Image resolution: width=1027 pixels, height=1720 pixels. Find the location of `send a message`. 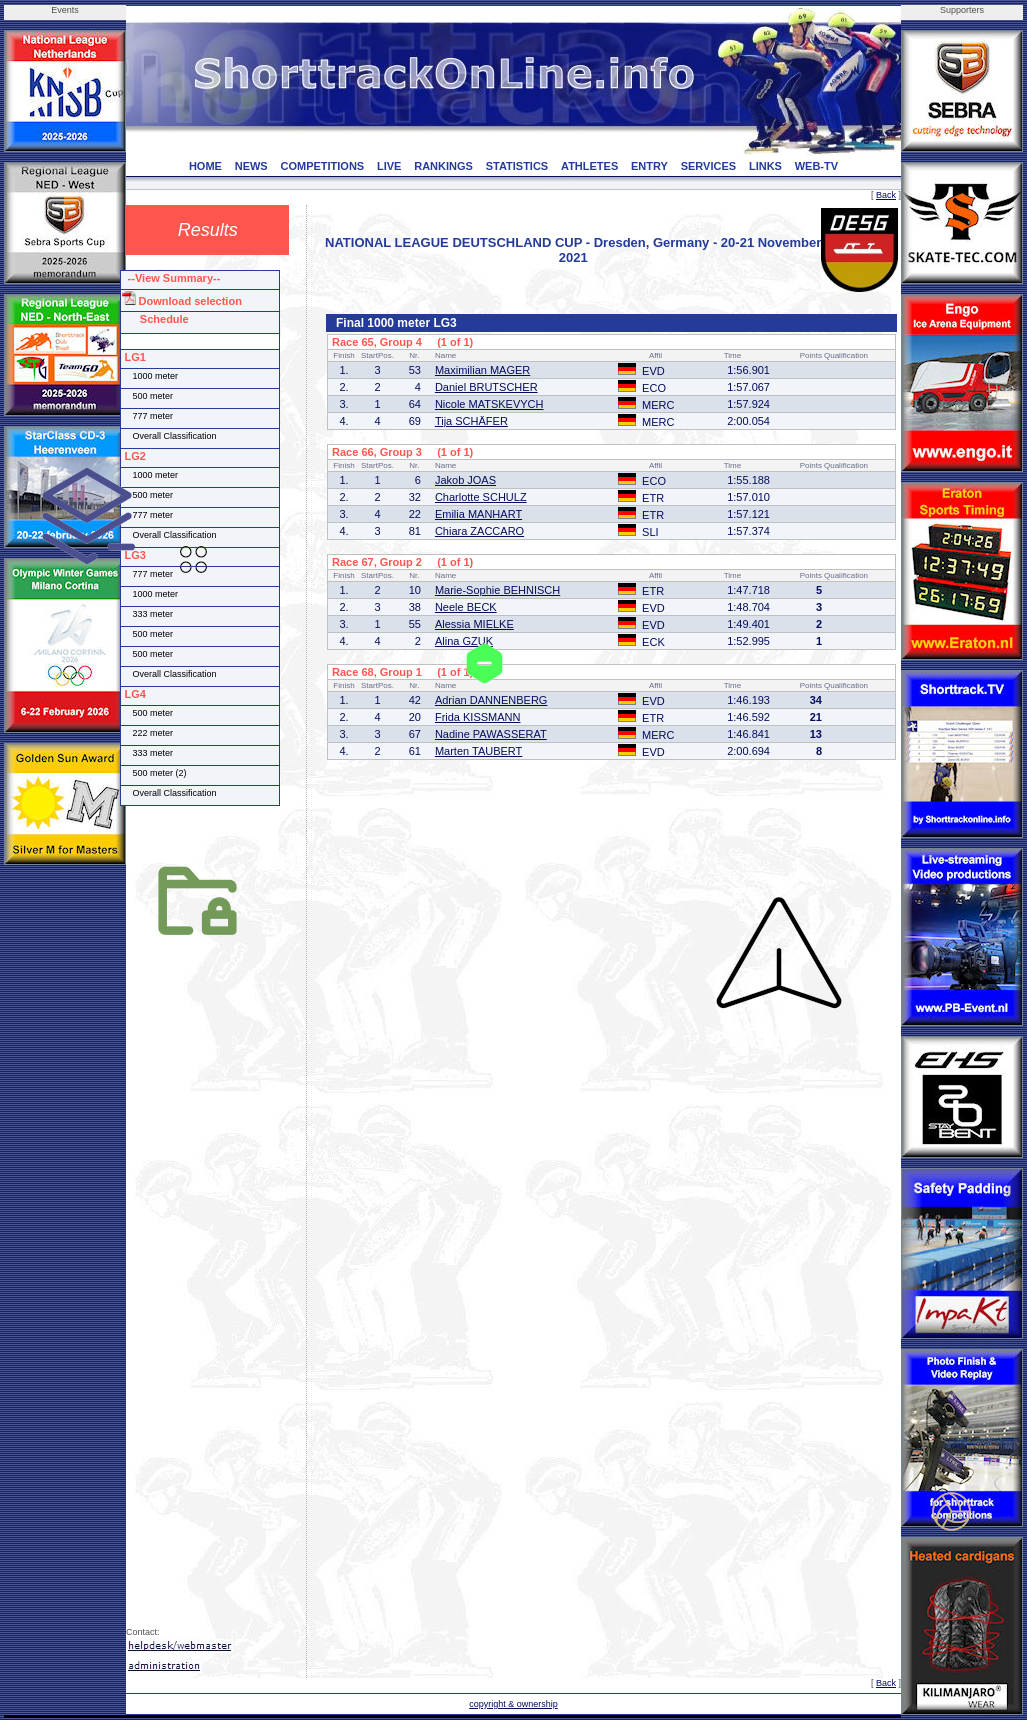

send a message is located at coordinates (779, 955).